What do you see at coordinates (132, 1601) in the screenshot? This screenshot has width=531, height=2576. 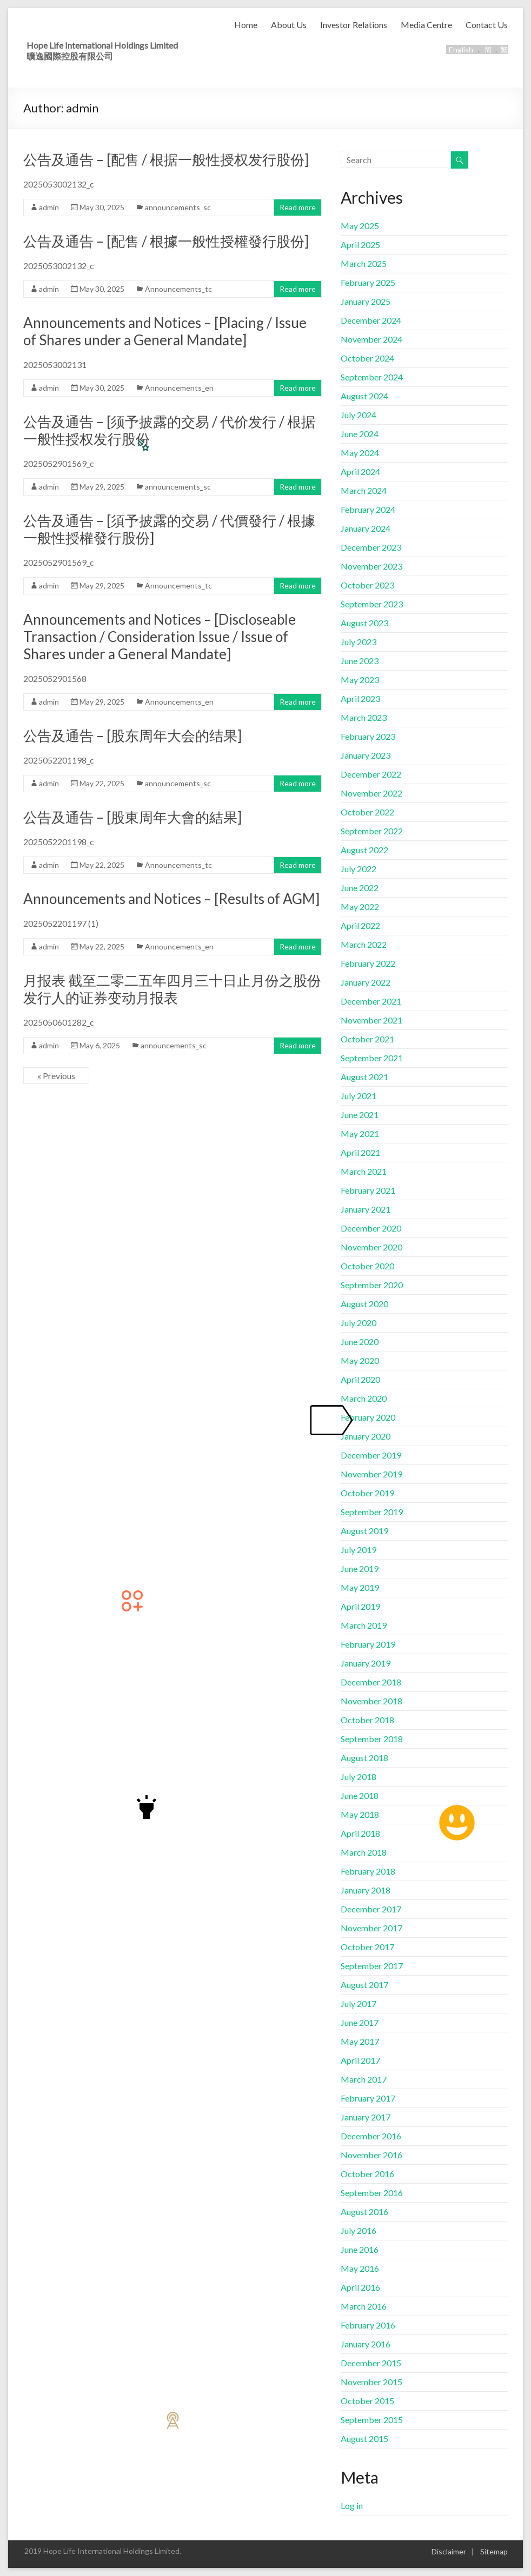 I see `add a new item to a collection` at bounding box center [132, 1601].